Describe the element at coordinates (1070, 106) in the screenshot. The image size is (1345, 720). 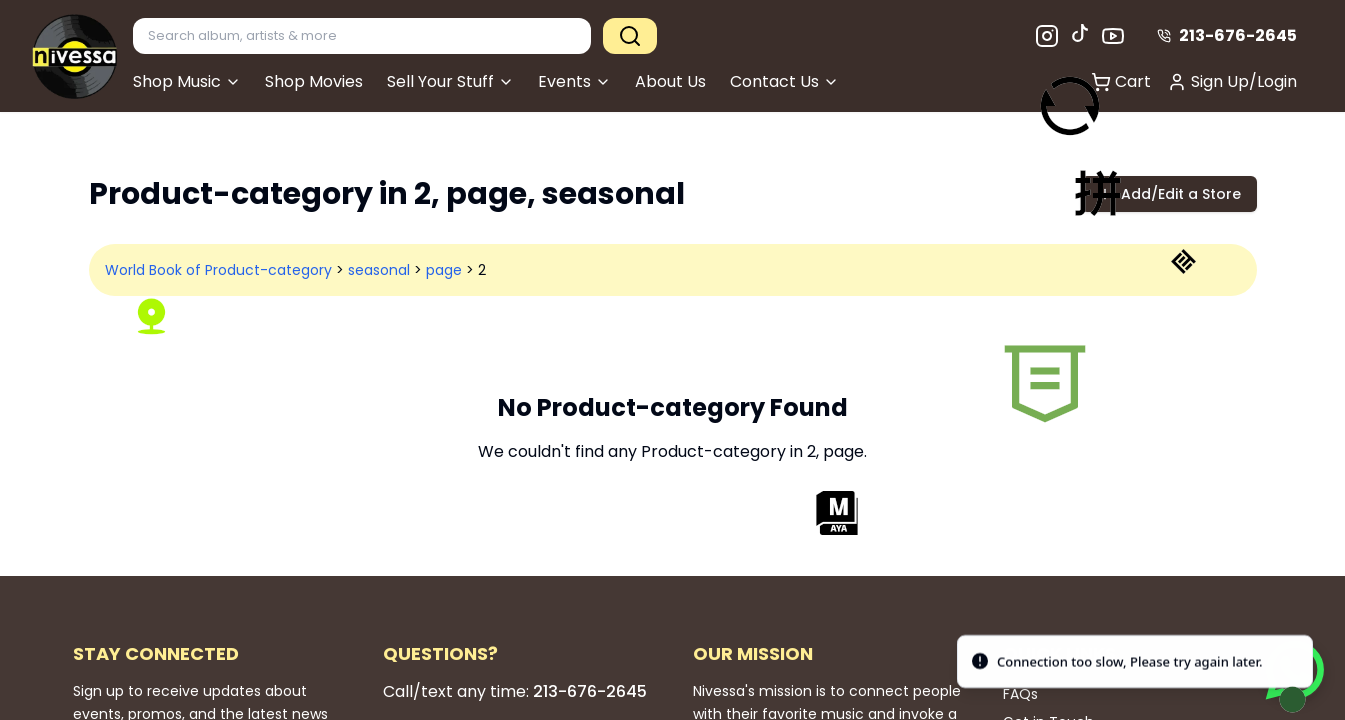
I see `refresh or reload the current page` at that location.